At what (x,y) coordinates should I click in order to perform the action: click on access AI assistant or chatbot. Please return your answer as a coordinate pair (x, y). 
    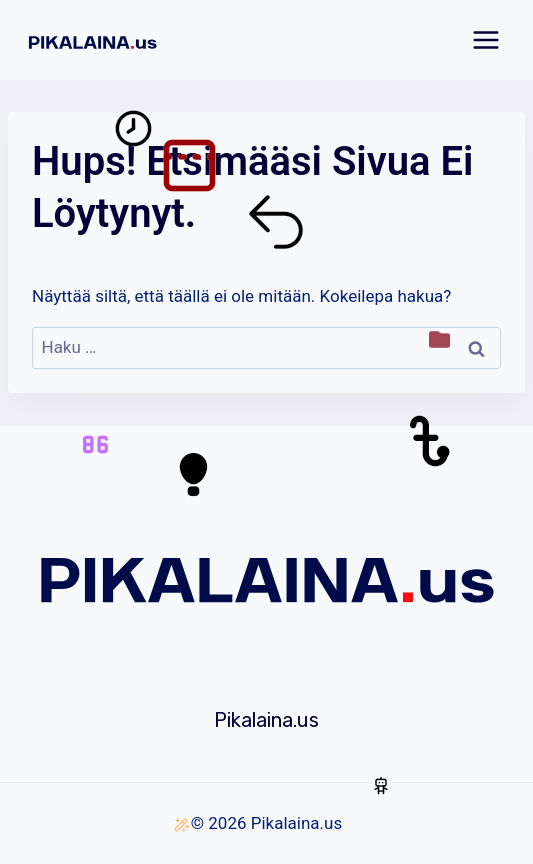
    Looking at the image, I should click on (381, 786).